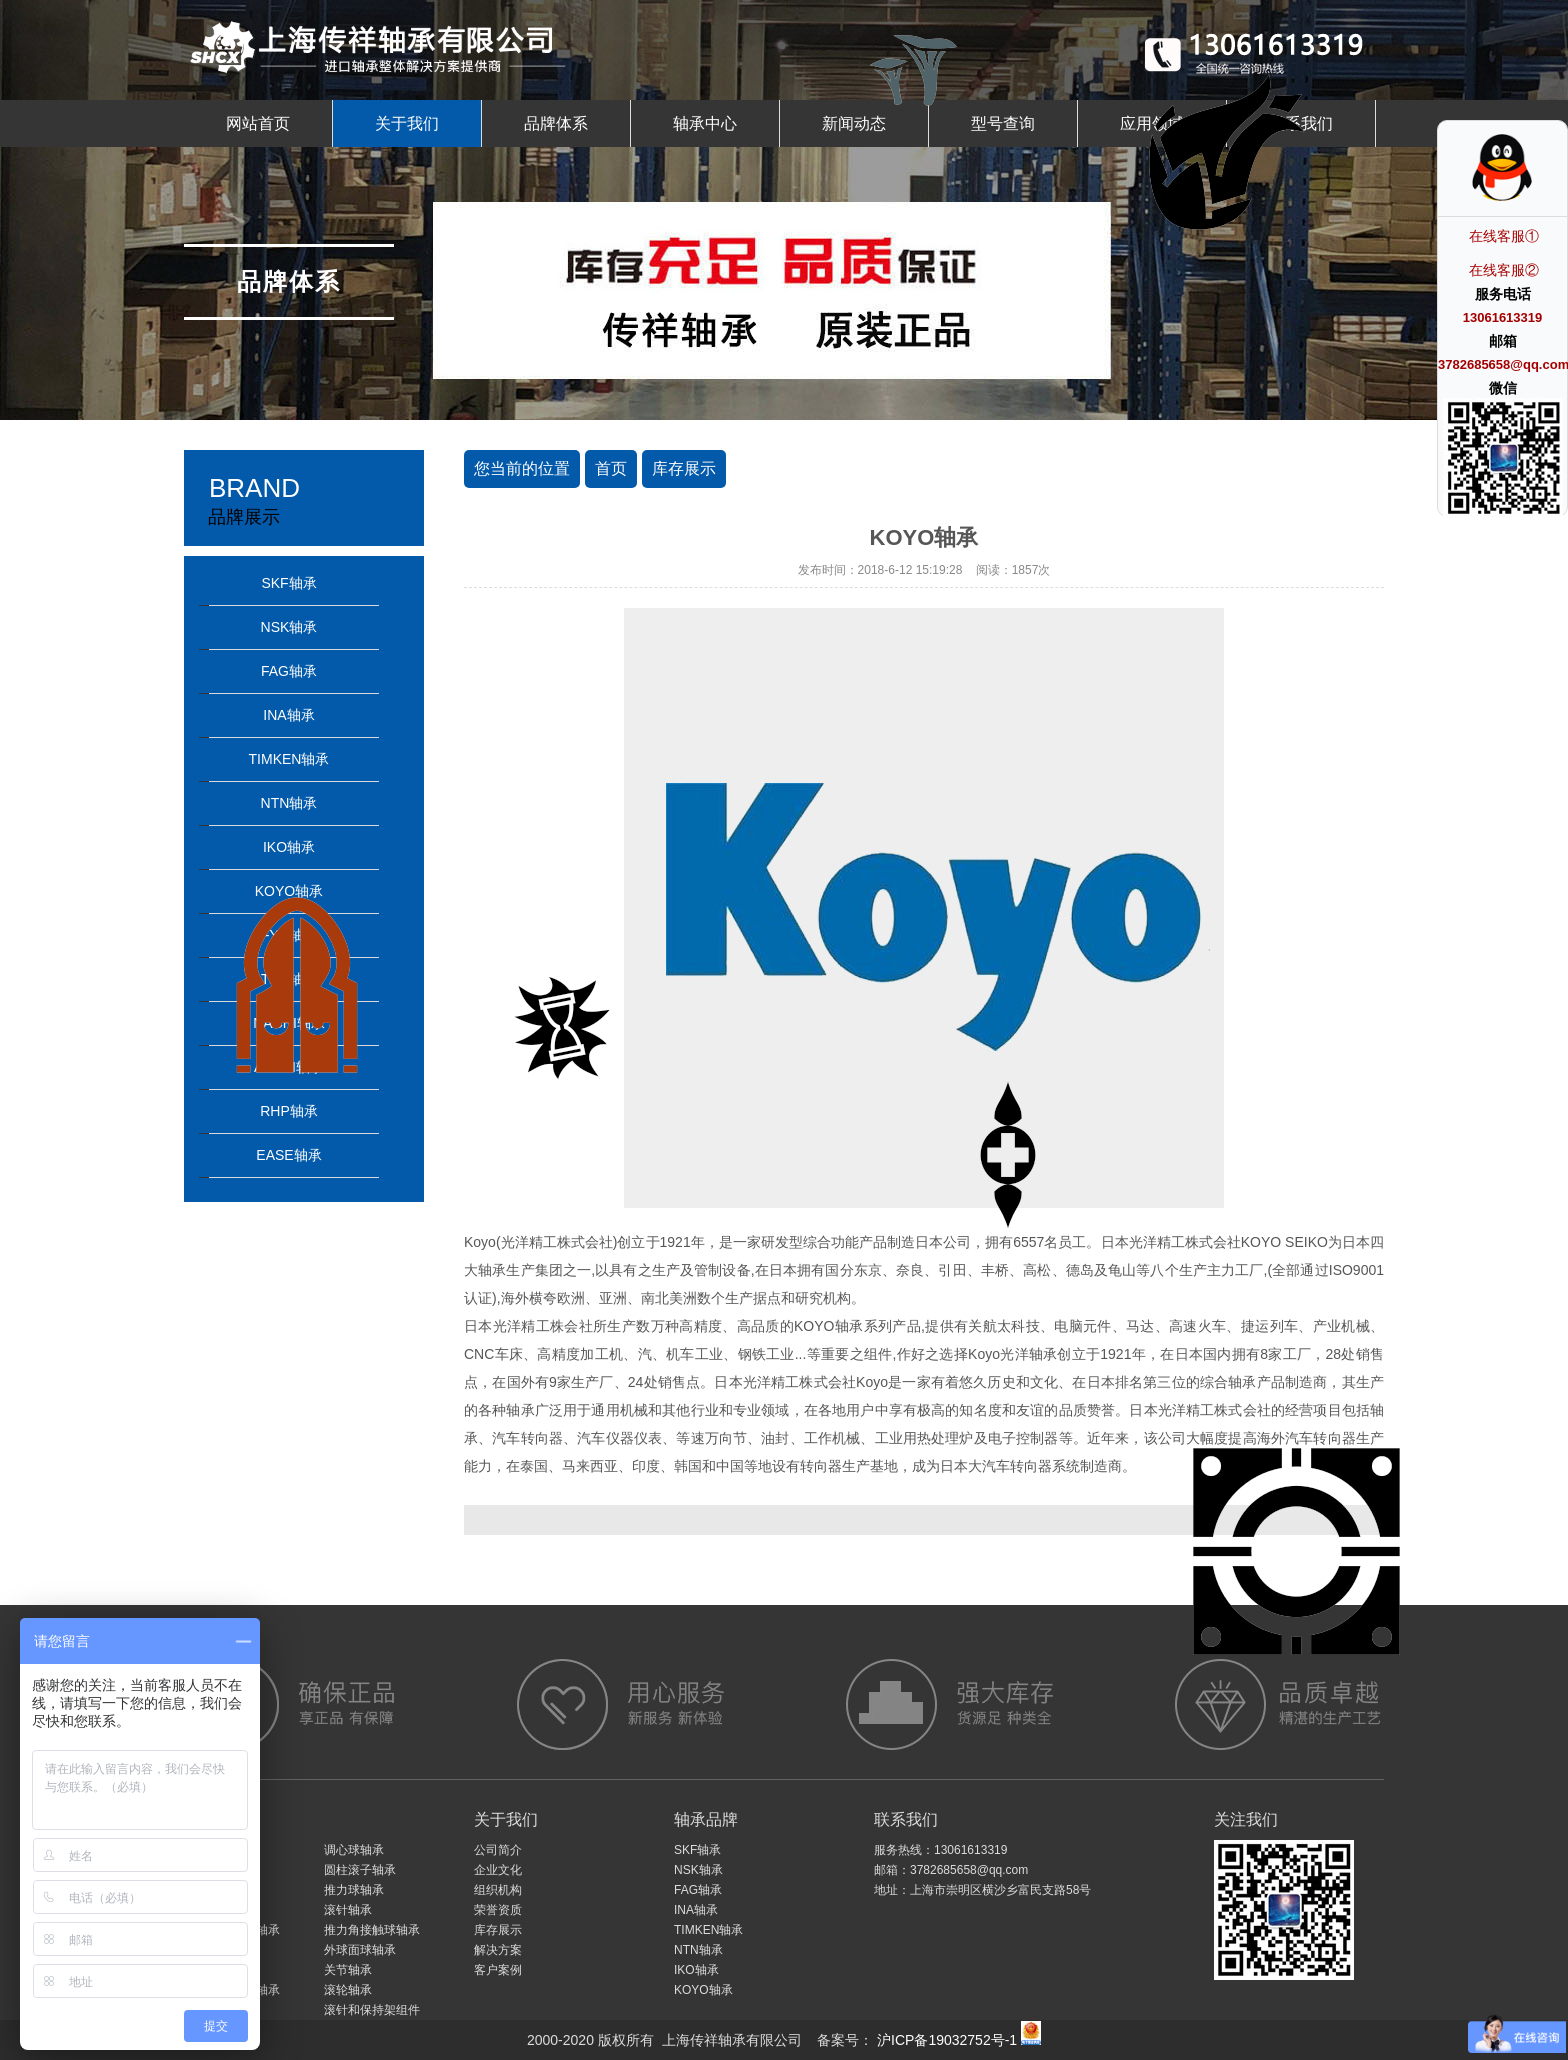  What do you see at coordinates (913, 70) in the screenshot?
I see `chanterelle mushroom icon for a foraging or nature app` at bounding box center [913, 70].